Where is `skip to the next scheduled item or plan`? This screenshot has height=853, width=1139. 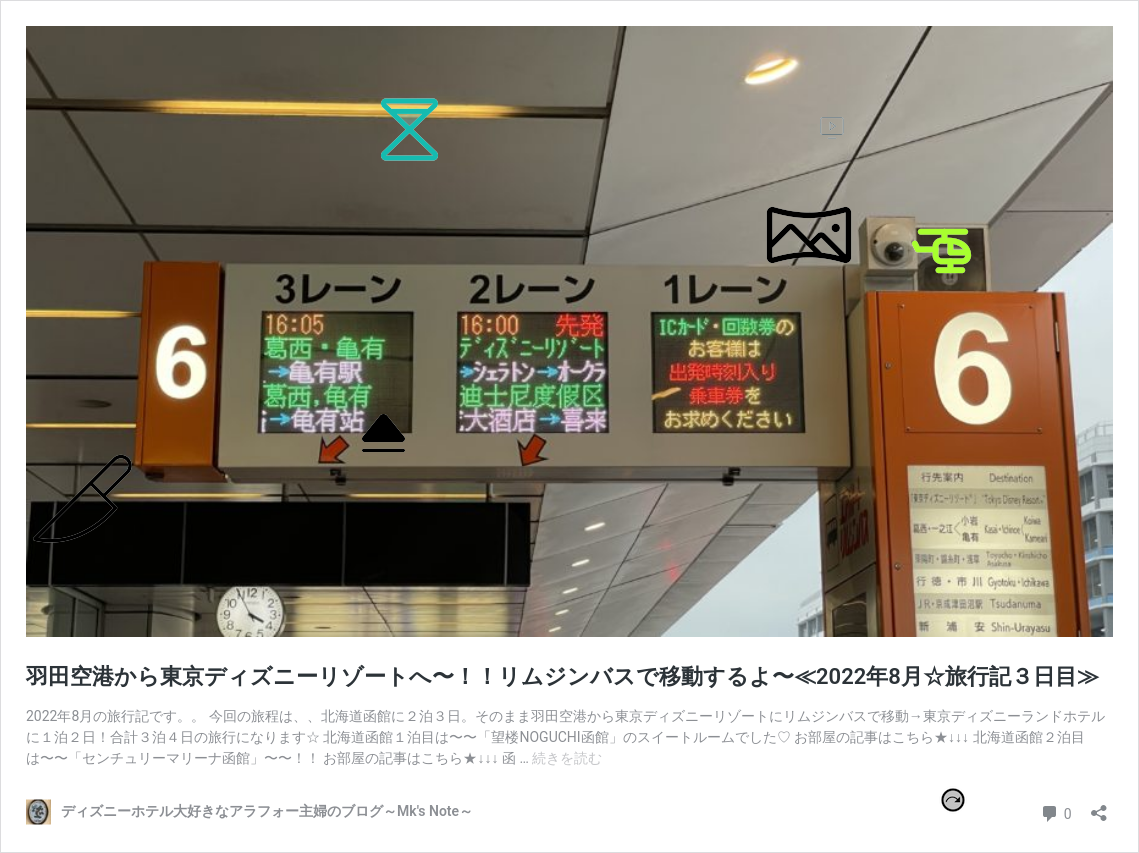
skip to the next scheduled item or plan is located at coordinates (953, 800).